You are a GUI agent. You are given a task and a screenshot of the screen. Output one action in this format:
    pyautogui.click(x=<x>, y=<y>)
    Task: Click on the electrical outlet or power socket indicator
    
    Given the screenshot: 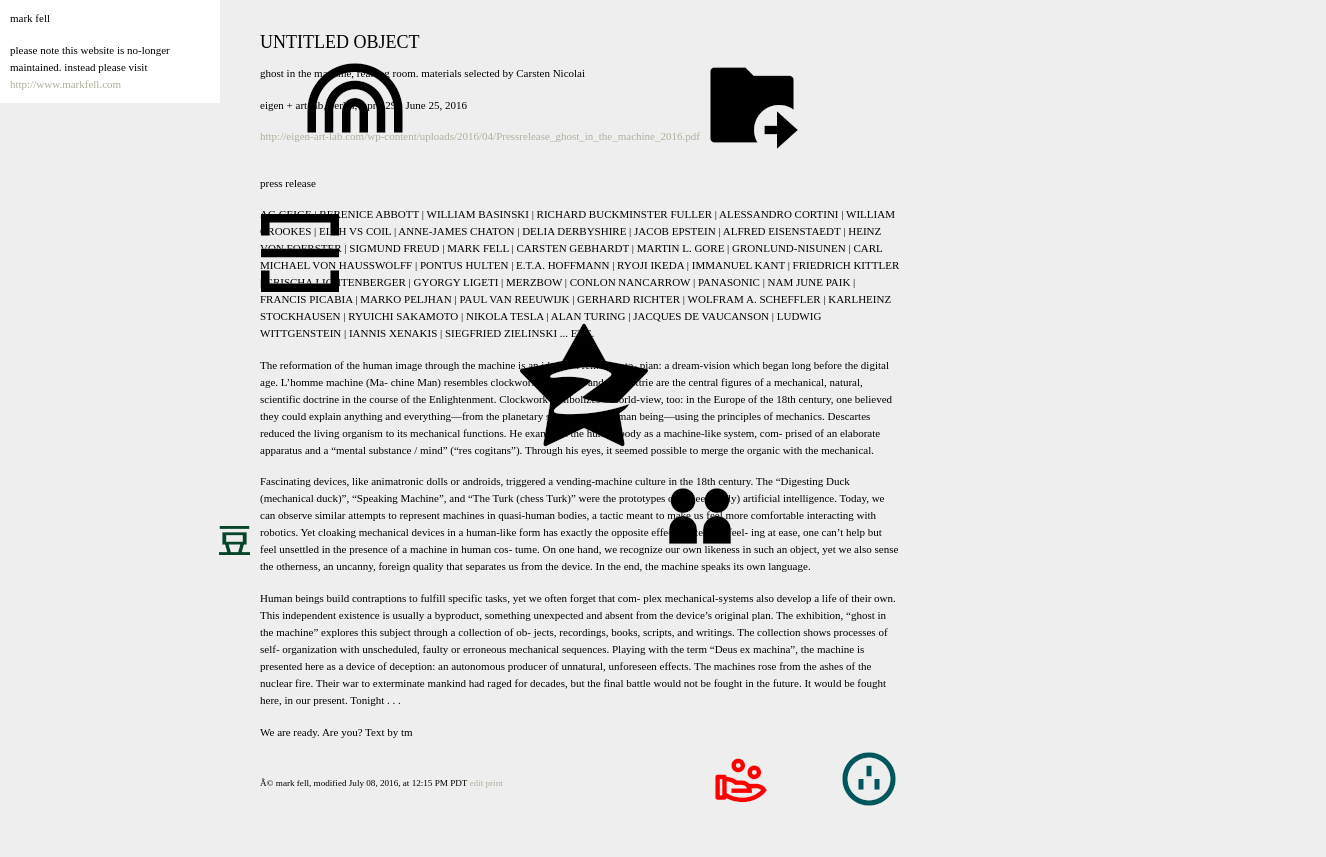 What is the action you would take?
    pyautogui.click(x=869, y=779)
    